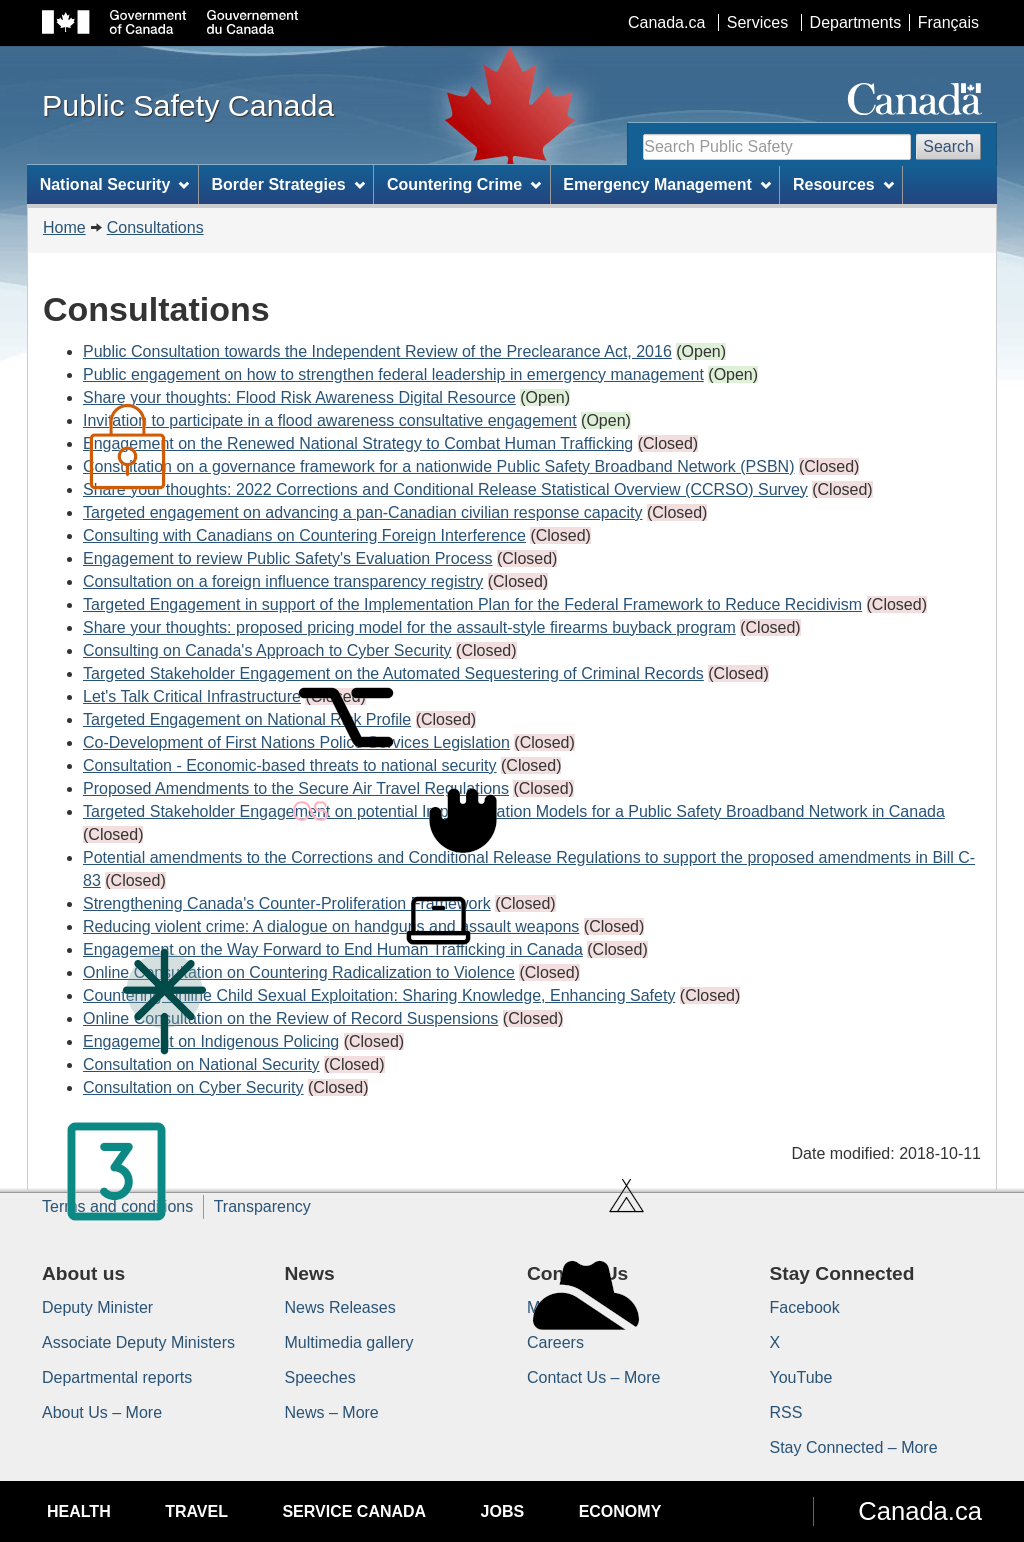 This screenshot has height=1542, width=1024. Describe the element at coordinates (310, 810) in the screenshot. I see `connect to Last.fm account` at that location.